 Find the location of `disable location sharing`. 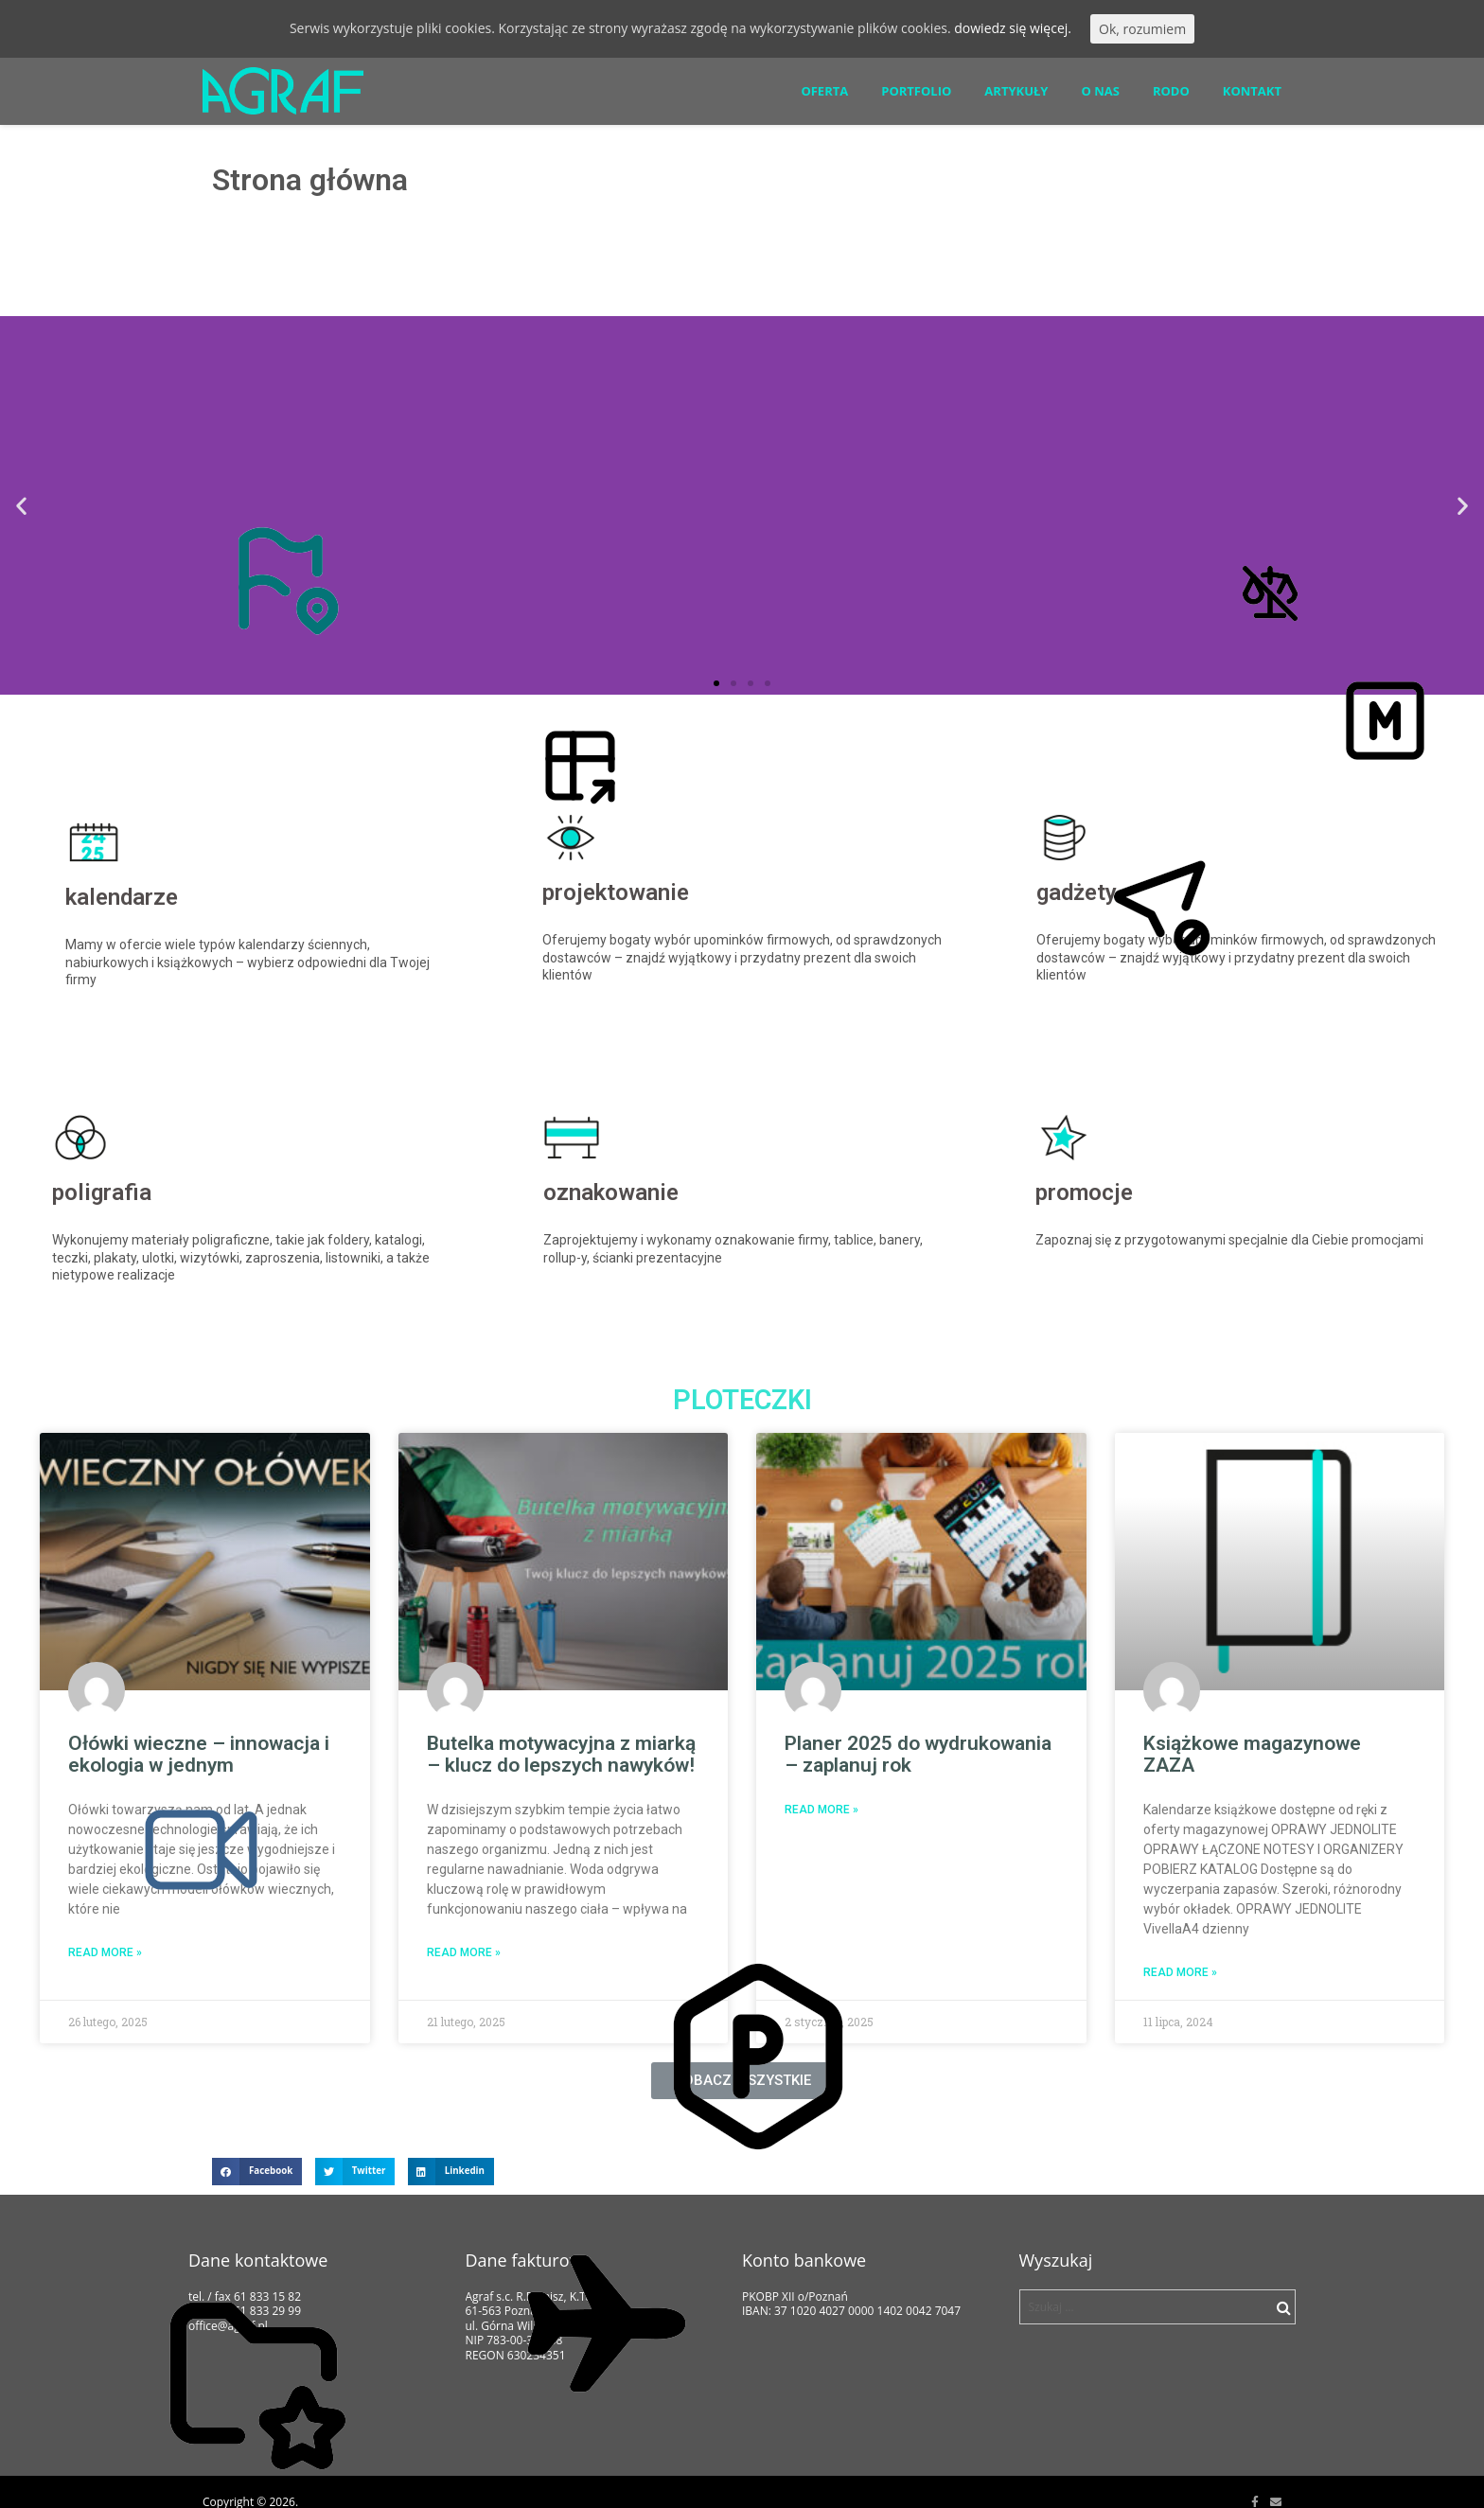

disable location sharing is located at coordinates (1160, 906).